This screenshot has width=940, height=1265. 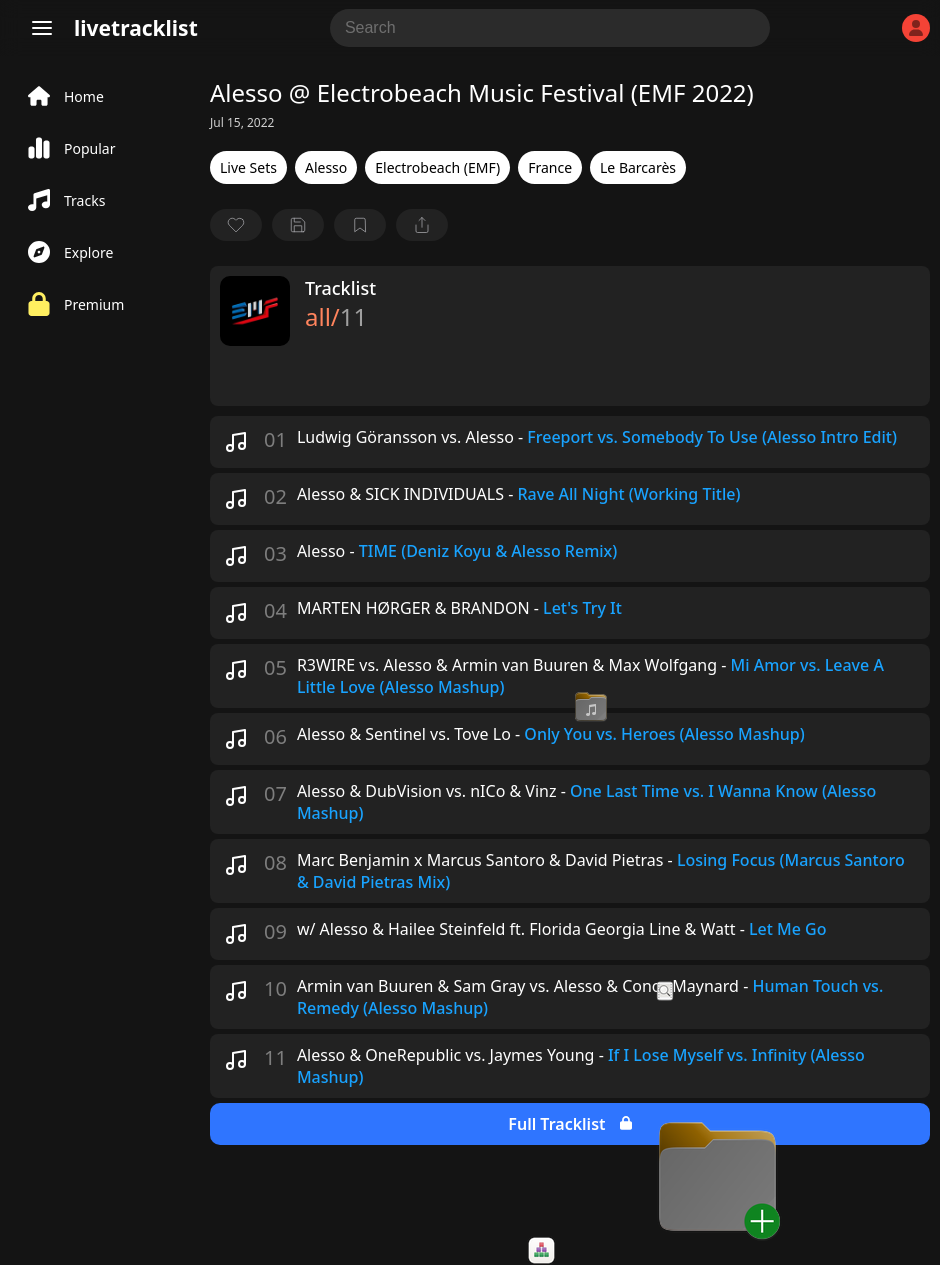 I want to click on open the log viewer application, so click(x=665, y=991).